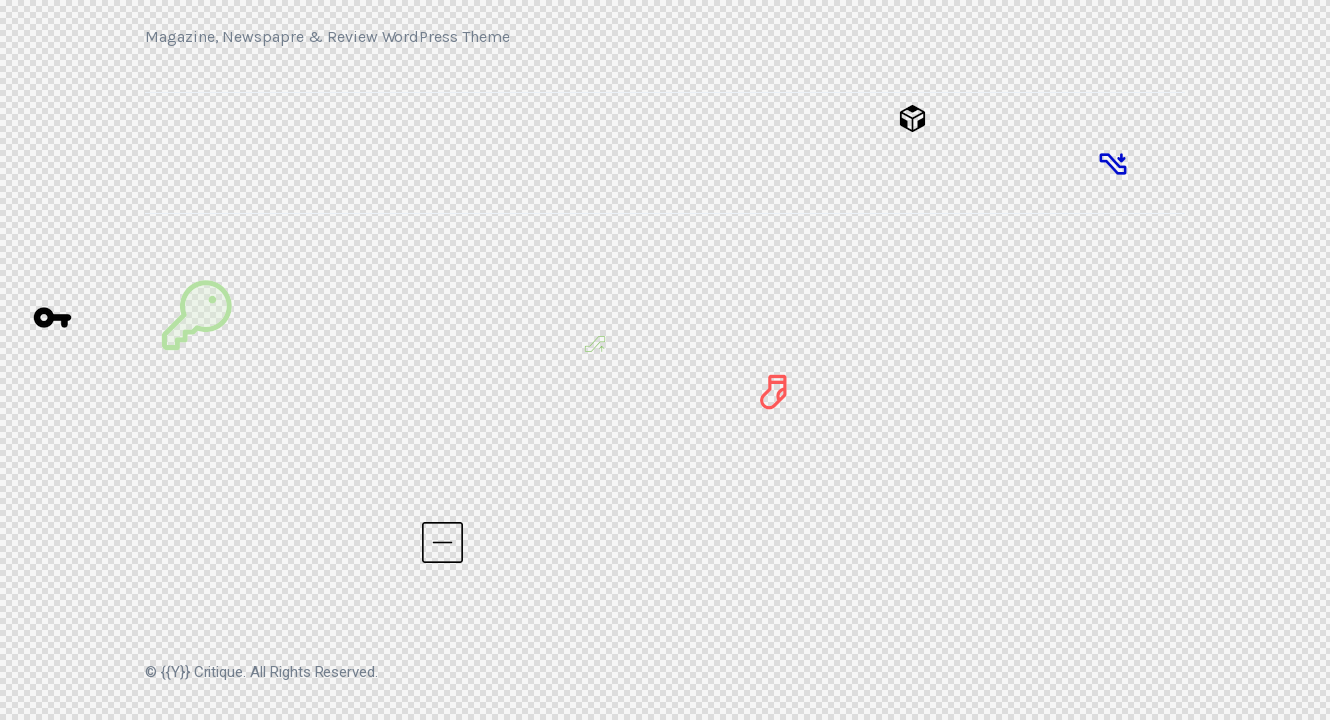 Image resolution: width=1330 pixels, height=720 pixels. Describe the element at coordinates (595, 344) in the screenshot. I see `indicates escalator going up` at that location.